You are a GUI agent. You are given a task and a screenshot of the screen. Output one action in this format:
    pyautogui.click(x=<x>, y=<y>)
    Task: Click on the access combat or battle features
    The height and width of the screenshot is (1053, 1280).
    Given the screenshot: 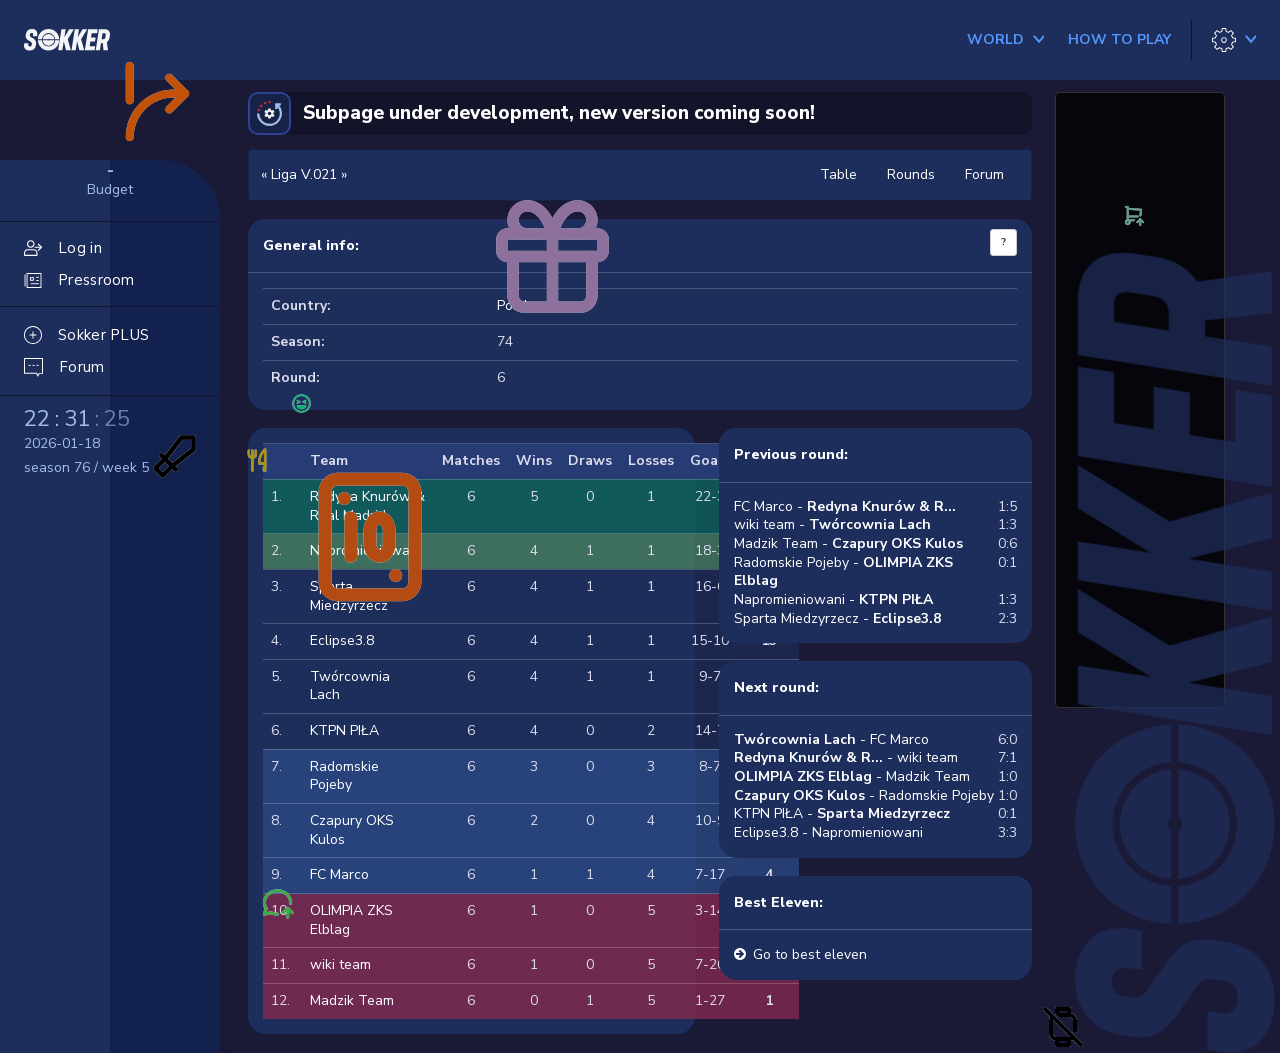 What is the action you would take?
    pyautogui.click(x=174, y=456)
    